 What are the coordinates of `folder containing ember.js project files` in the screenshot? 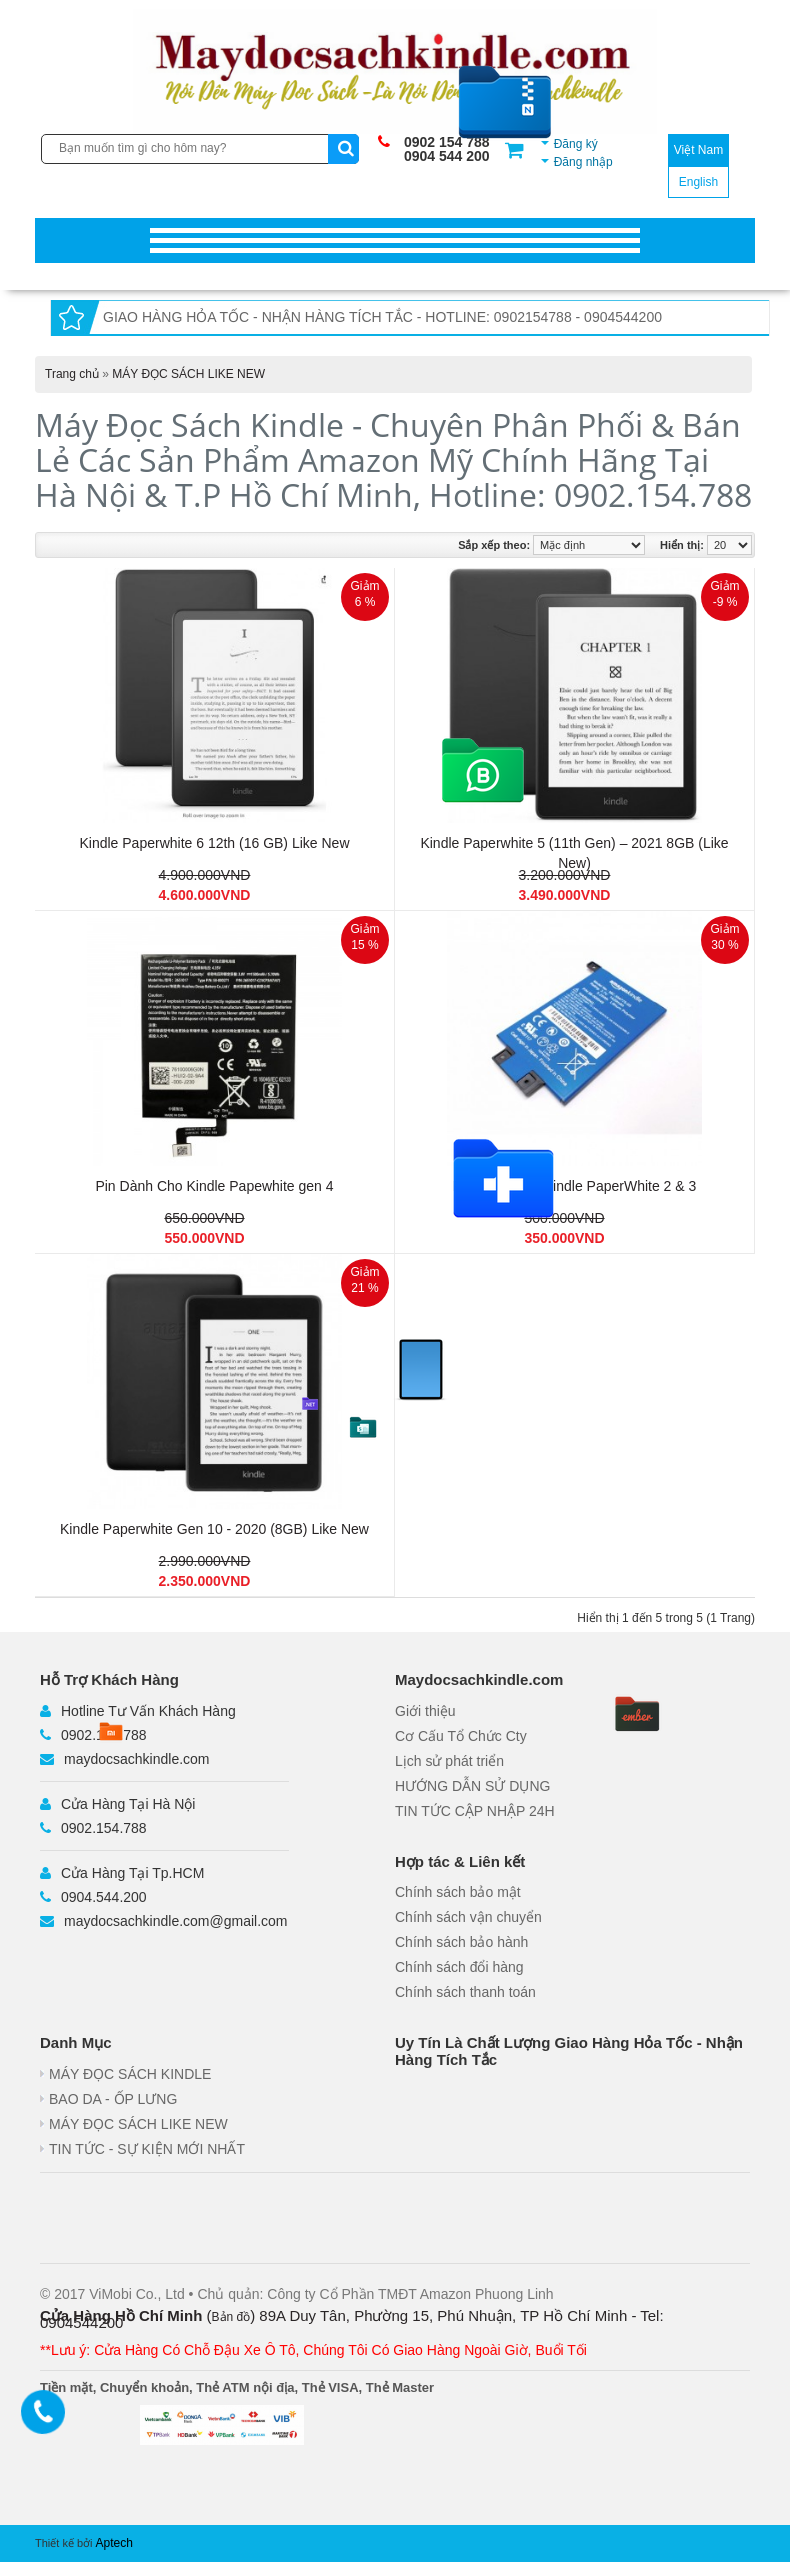 It's located at (637, 1715).